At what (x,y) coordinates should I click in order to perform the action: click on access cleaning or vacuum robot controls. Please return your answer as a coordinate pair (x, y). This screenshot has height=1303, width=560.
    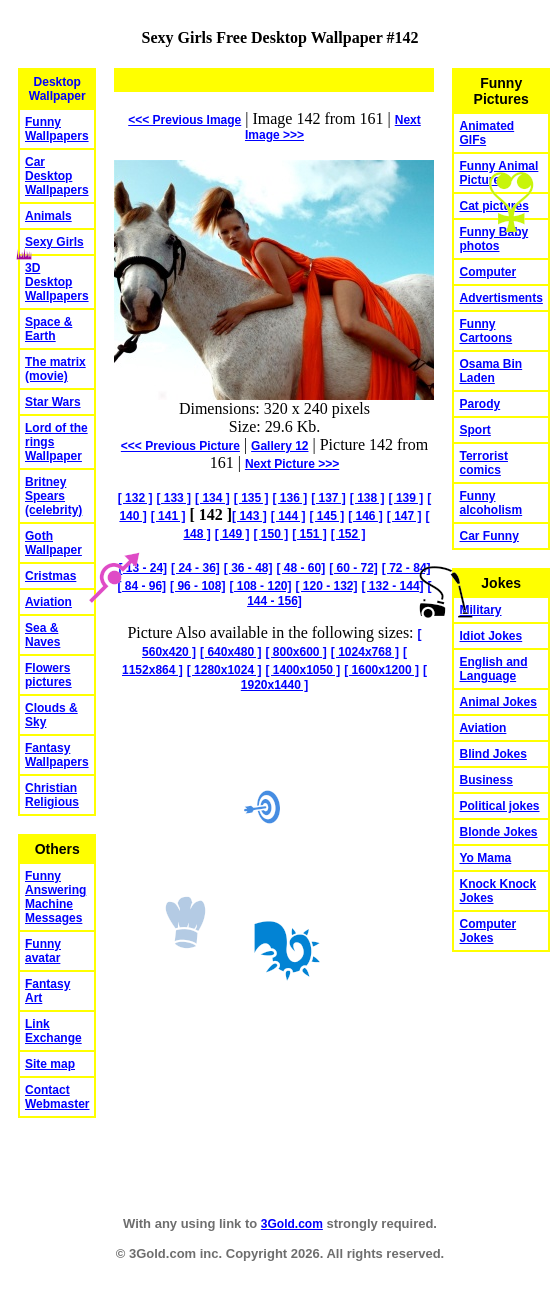
    Looking at the image, I should click on (446, 592).